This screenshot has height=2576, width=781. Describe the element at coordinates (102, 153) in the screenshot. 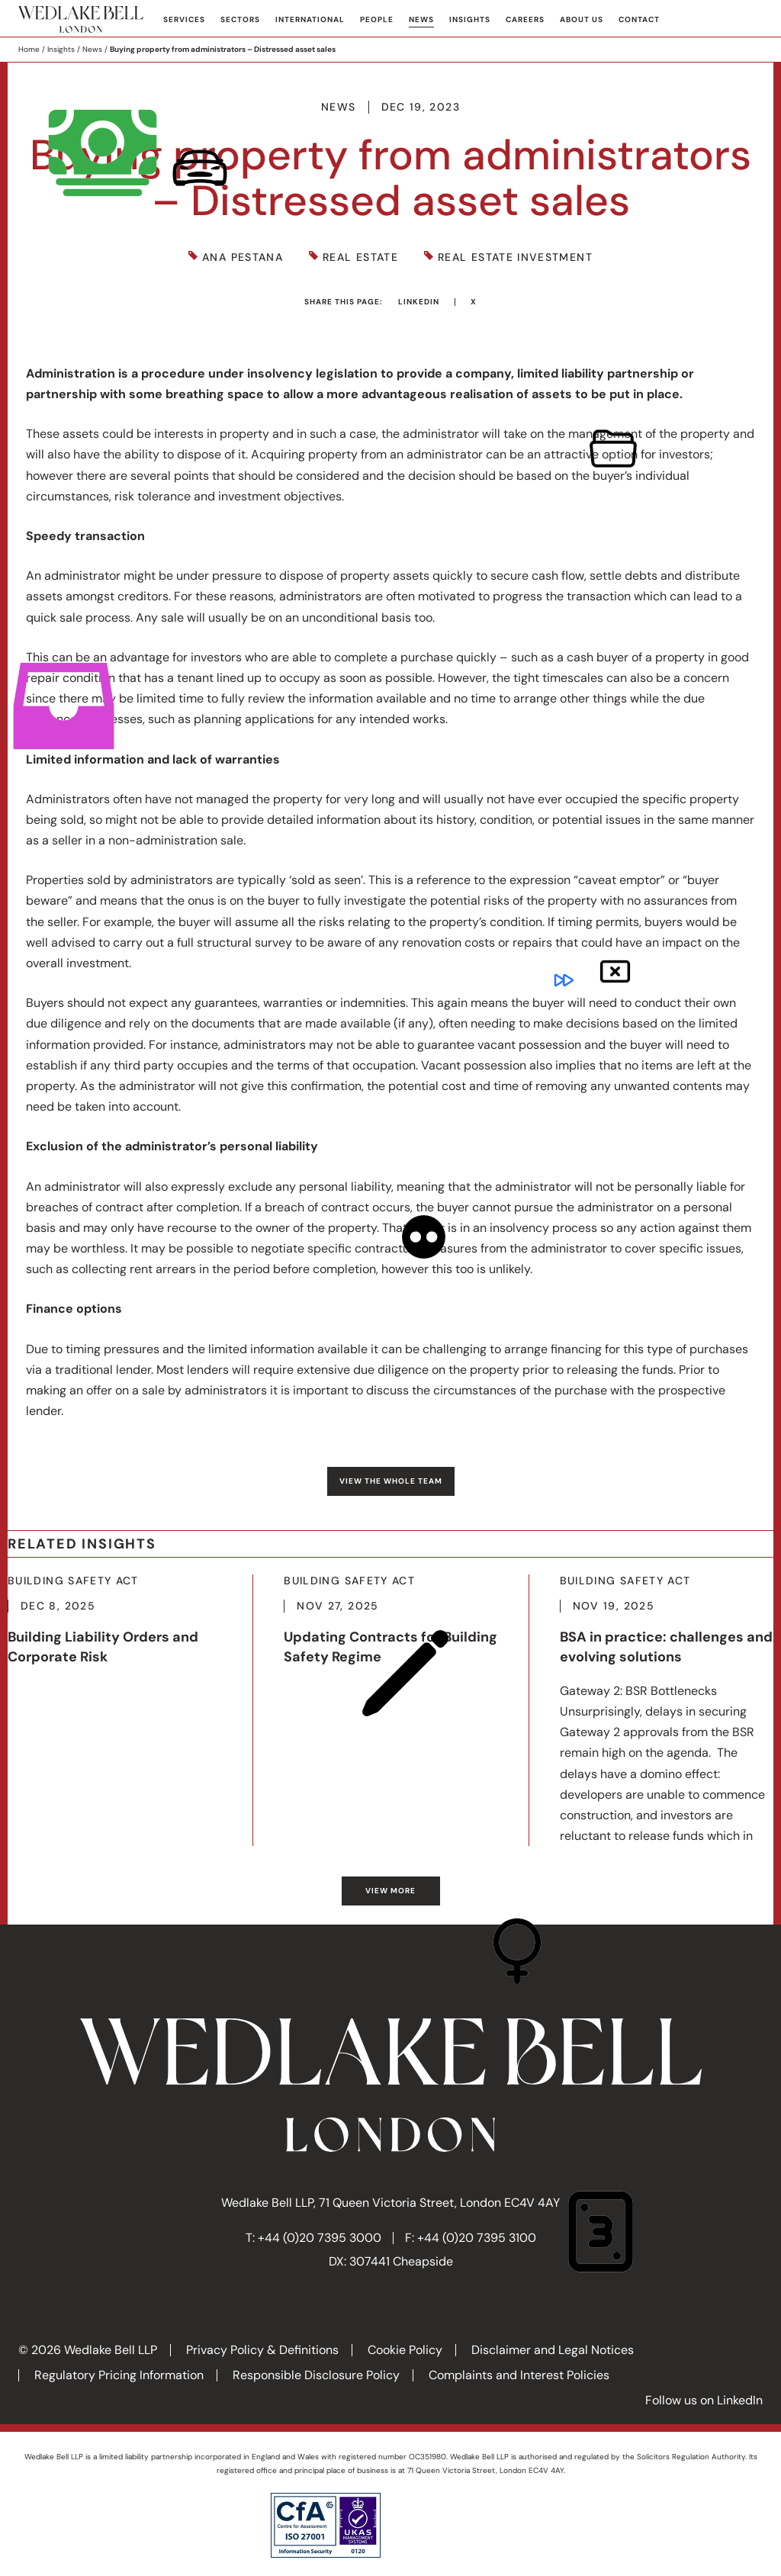

I see `view your cash balance` at that location.